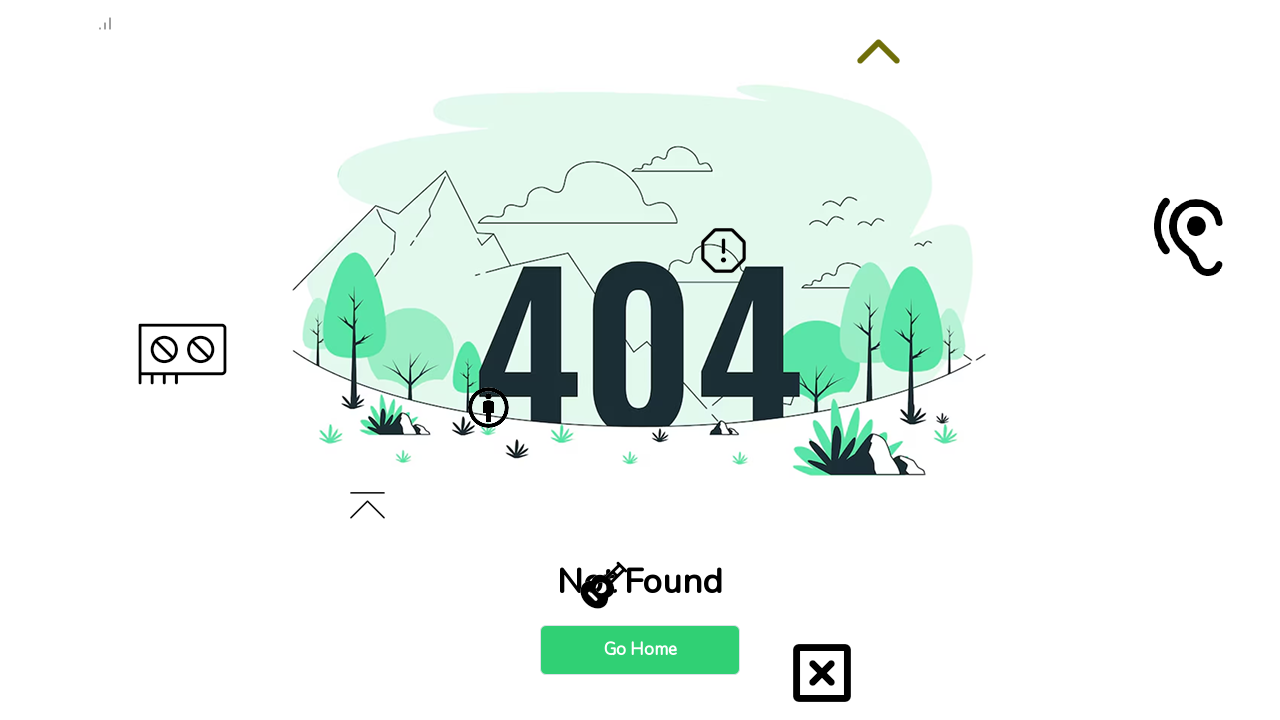 The image size is (1280, 720). What do you see at coordinates (111, 20) in the screenshot?
I see `indicates medium cellular signal strength` at bounding box center [111, 20].